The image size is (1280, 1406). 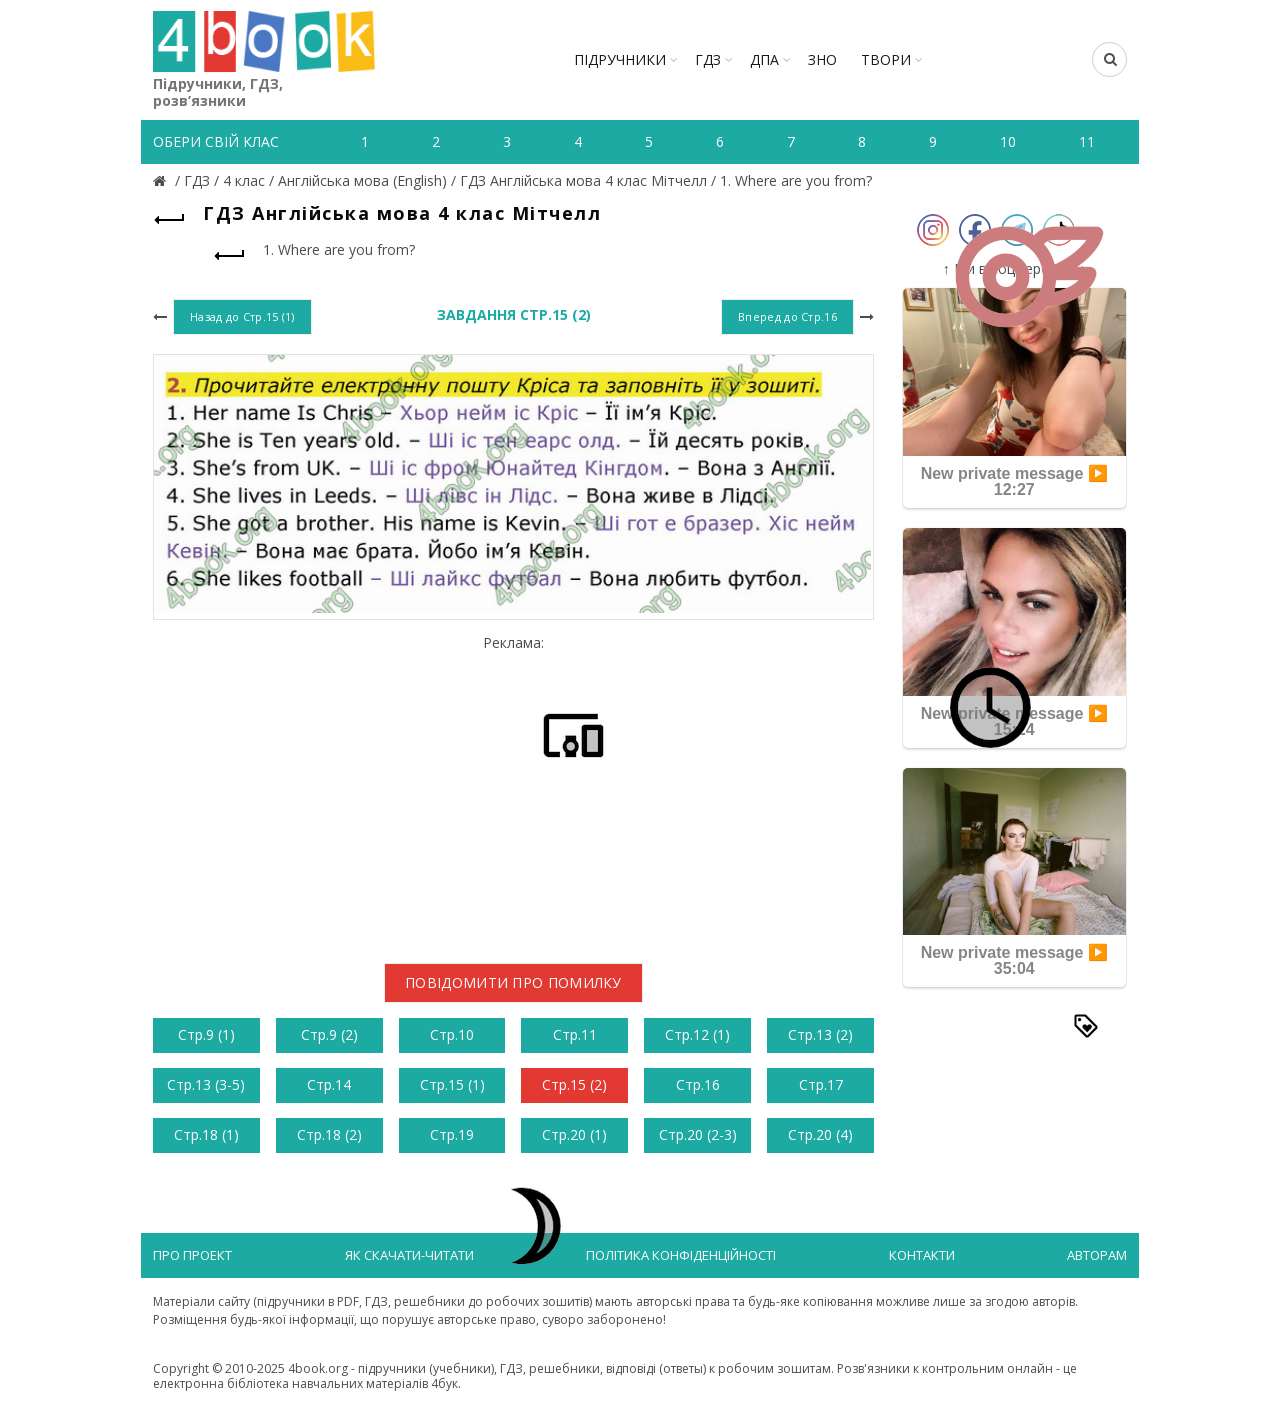 I want to click on toggle dark mode or night theme, so click(x=534, y=1226).